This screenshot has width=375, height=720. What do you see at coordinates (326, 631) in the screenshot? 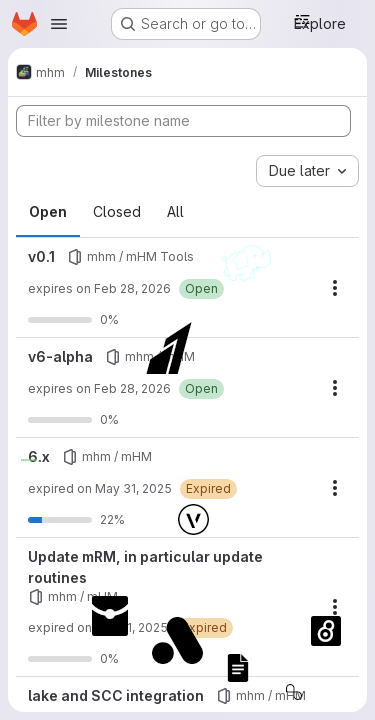
I see `open the Max streaming app` at bounding box center [326, 631].